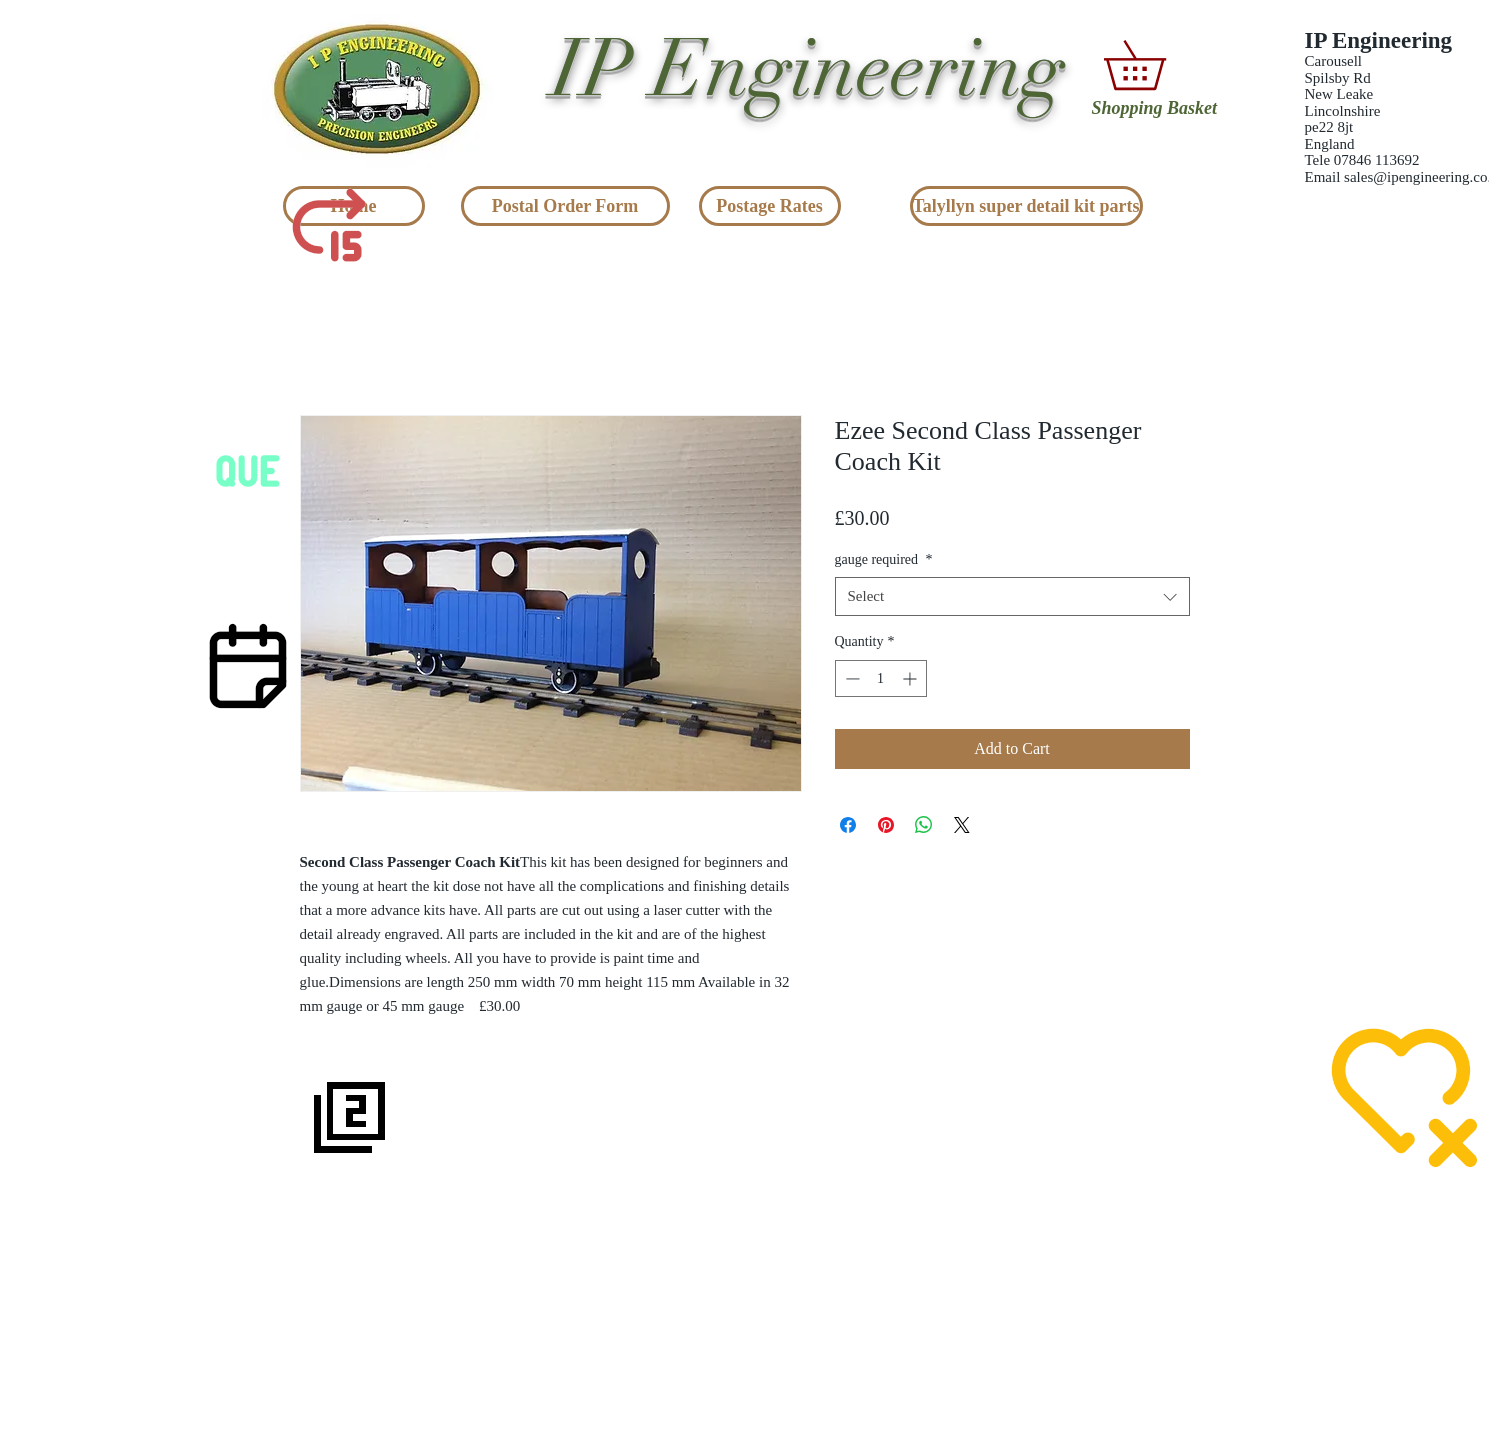 This screenshot has height=1435, width=1489. I want to click on indicates a queue in http request handling, so click(248, 471).